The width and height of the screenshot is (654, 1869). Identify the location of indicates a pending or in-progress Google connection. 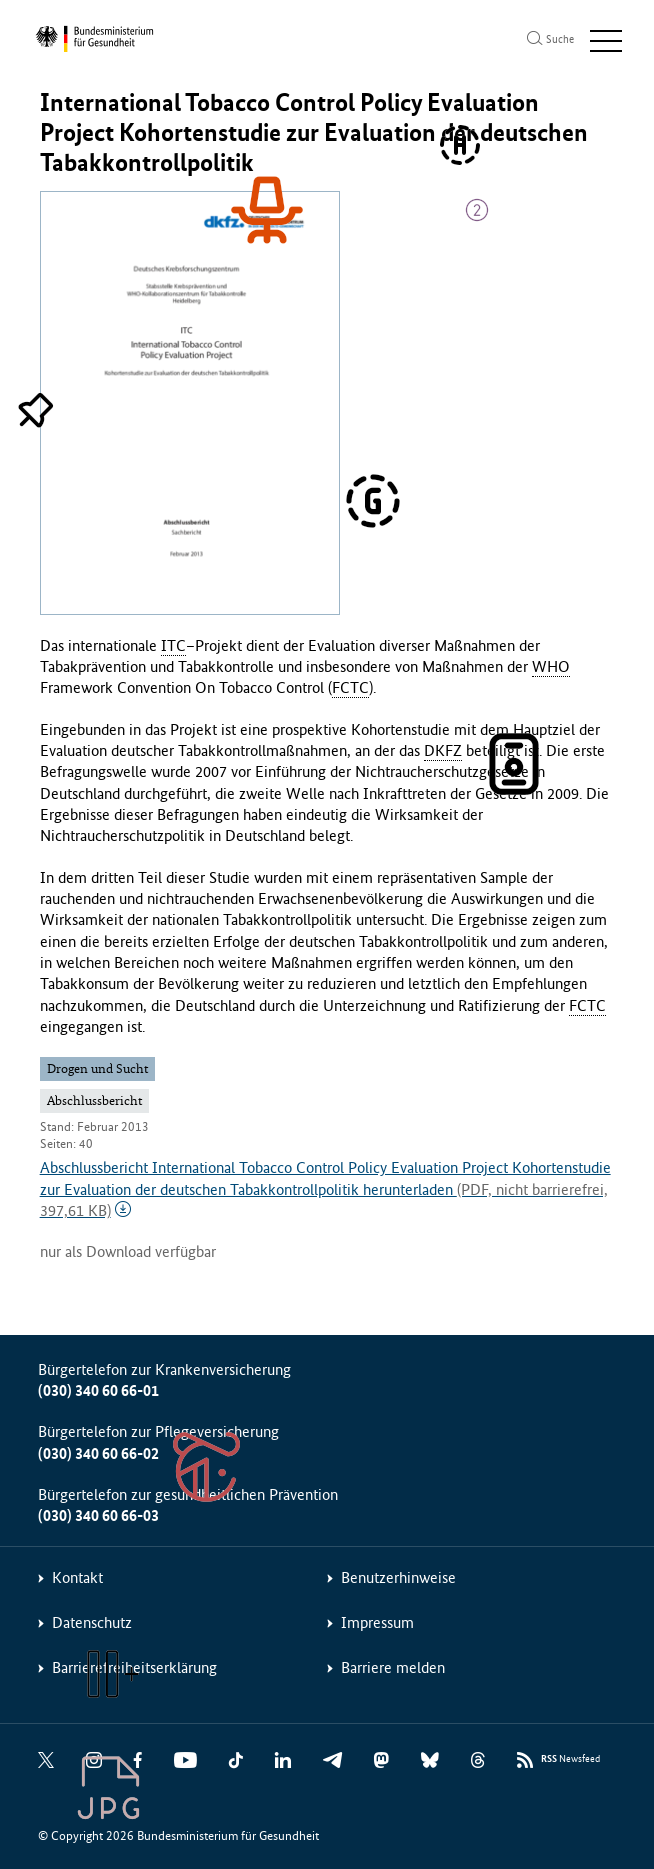
(373, 501).